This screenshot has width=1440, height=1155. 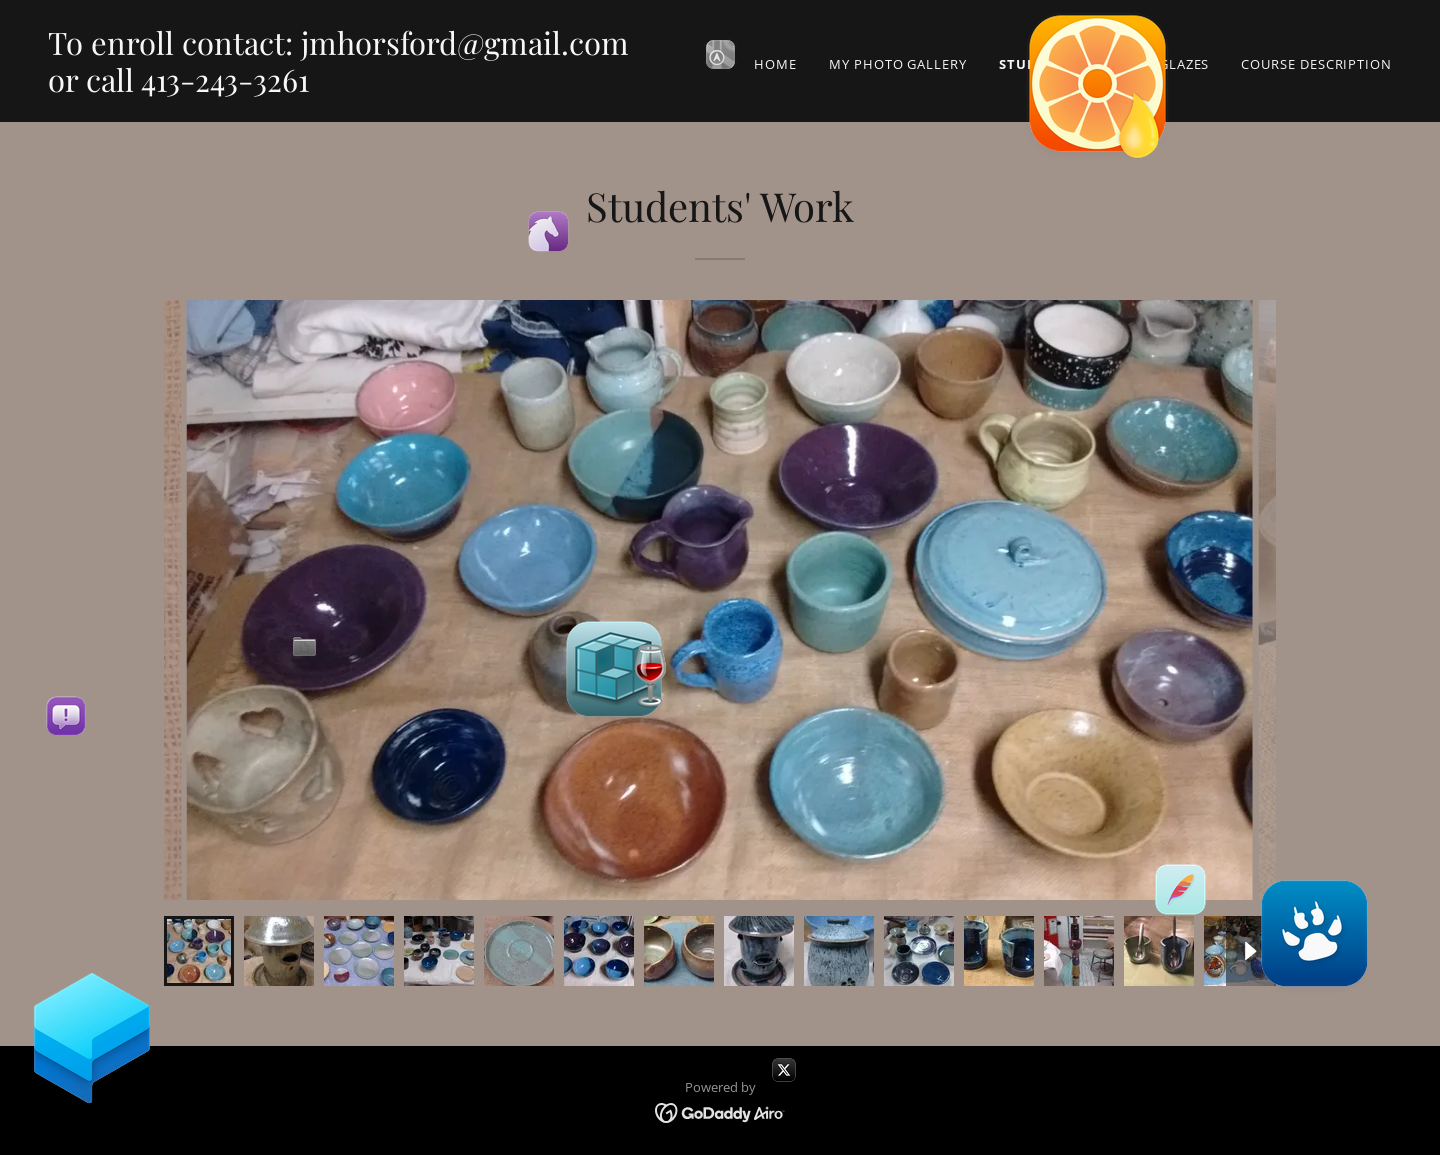 I want to click on open Feedback Assistant to submit bug reports to Apple, so click(x=66, y=716).